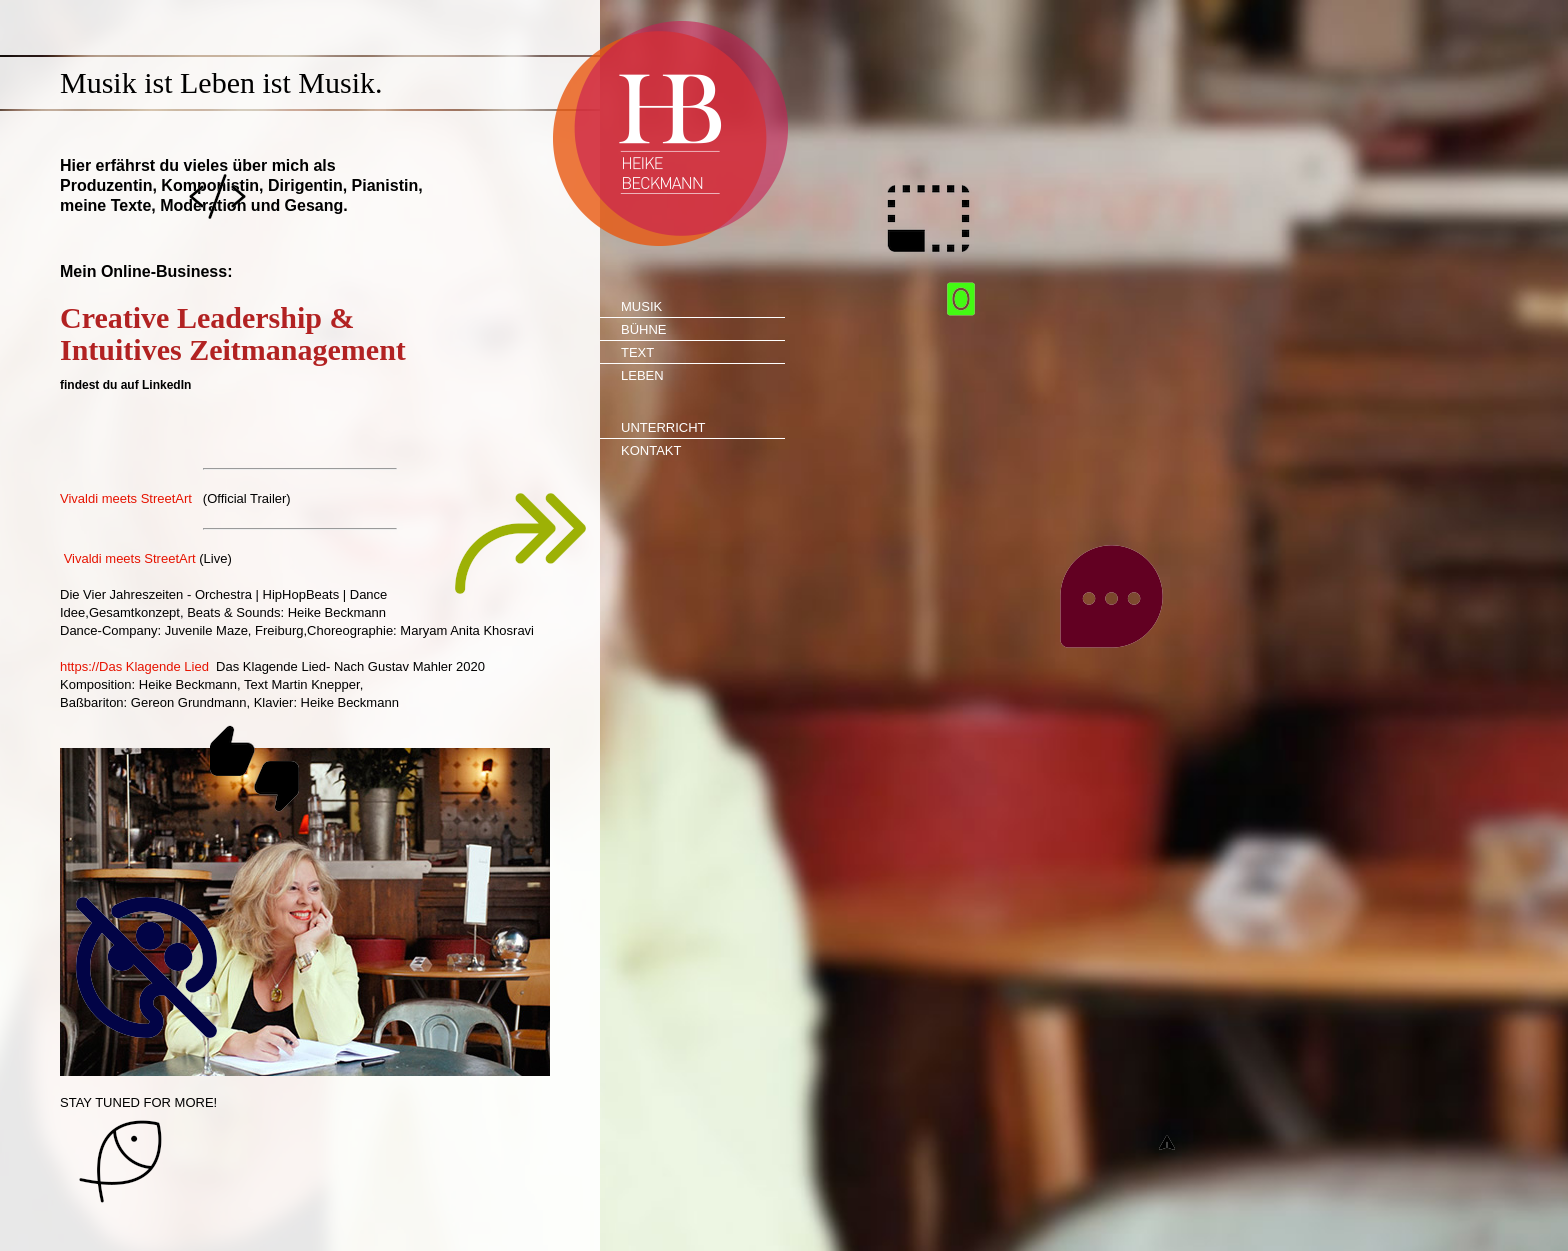 The height and width of the screenshot is (1251, 1568). I want to click on rate or provide feedback, so click(254, 768).